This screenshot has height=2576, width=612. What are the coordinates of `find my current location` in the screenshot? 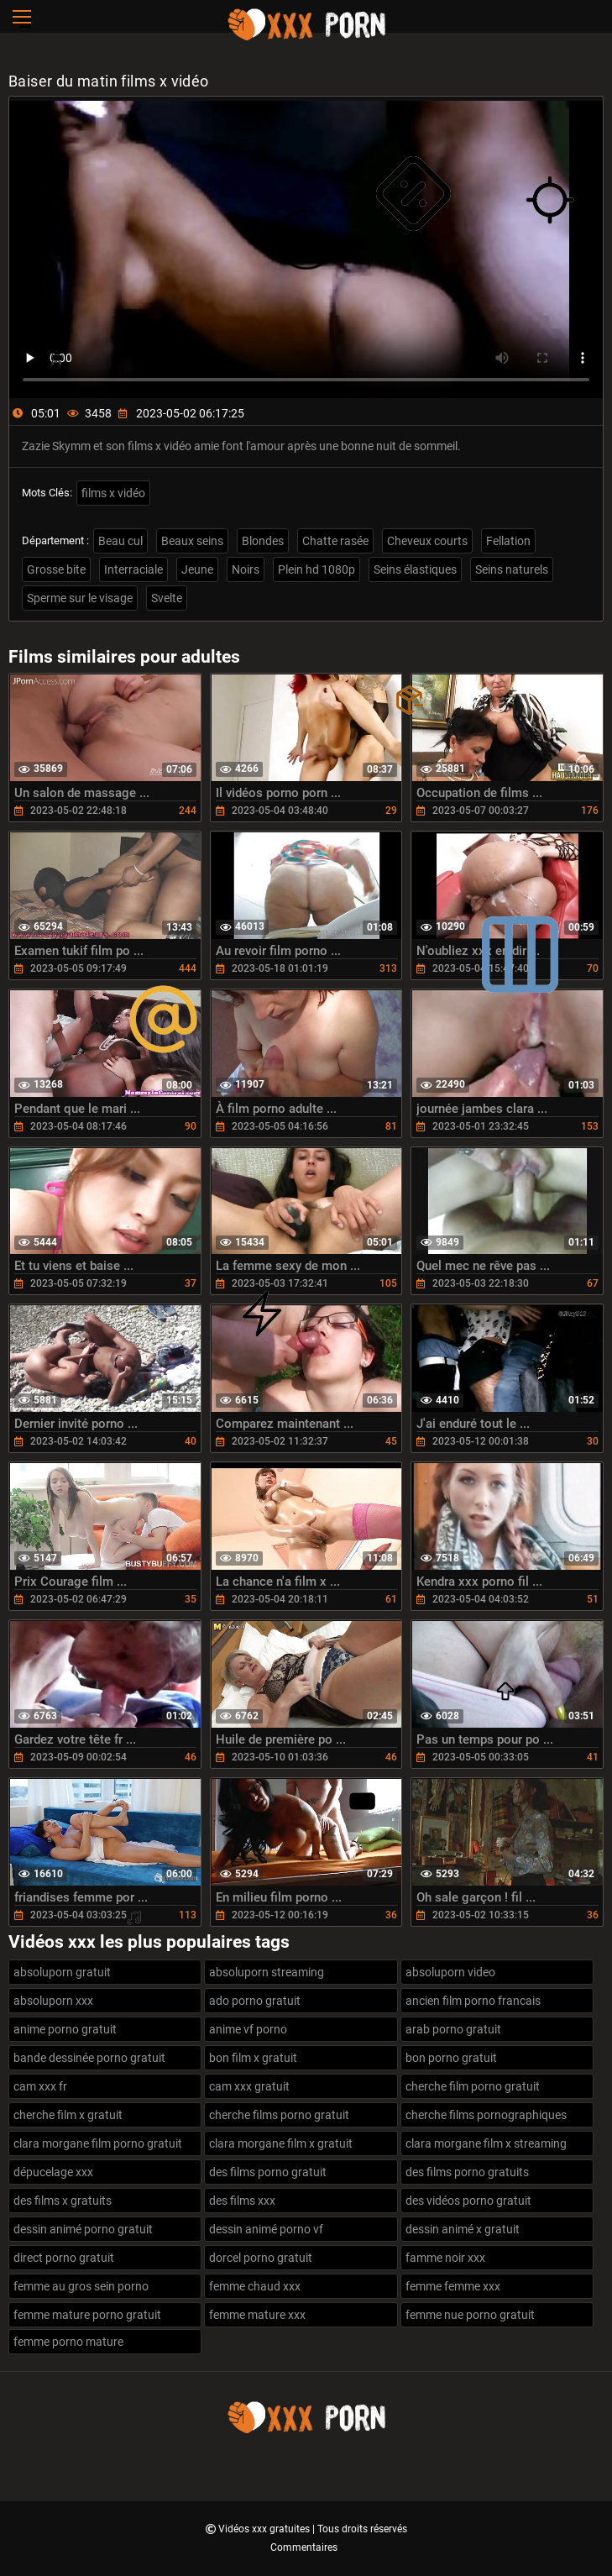 It's located at (550, 200).